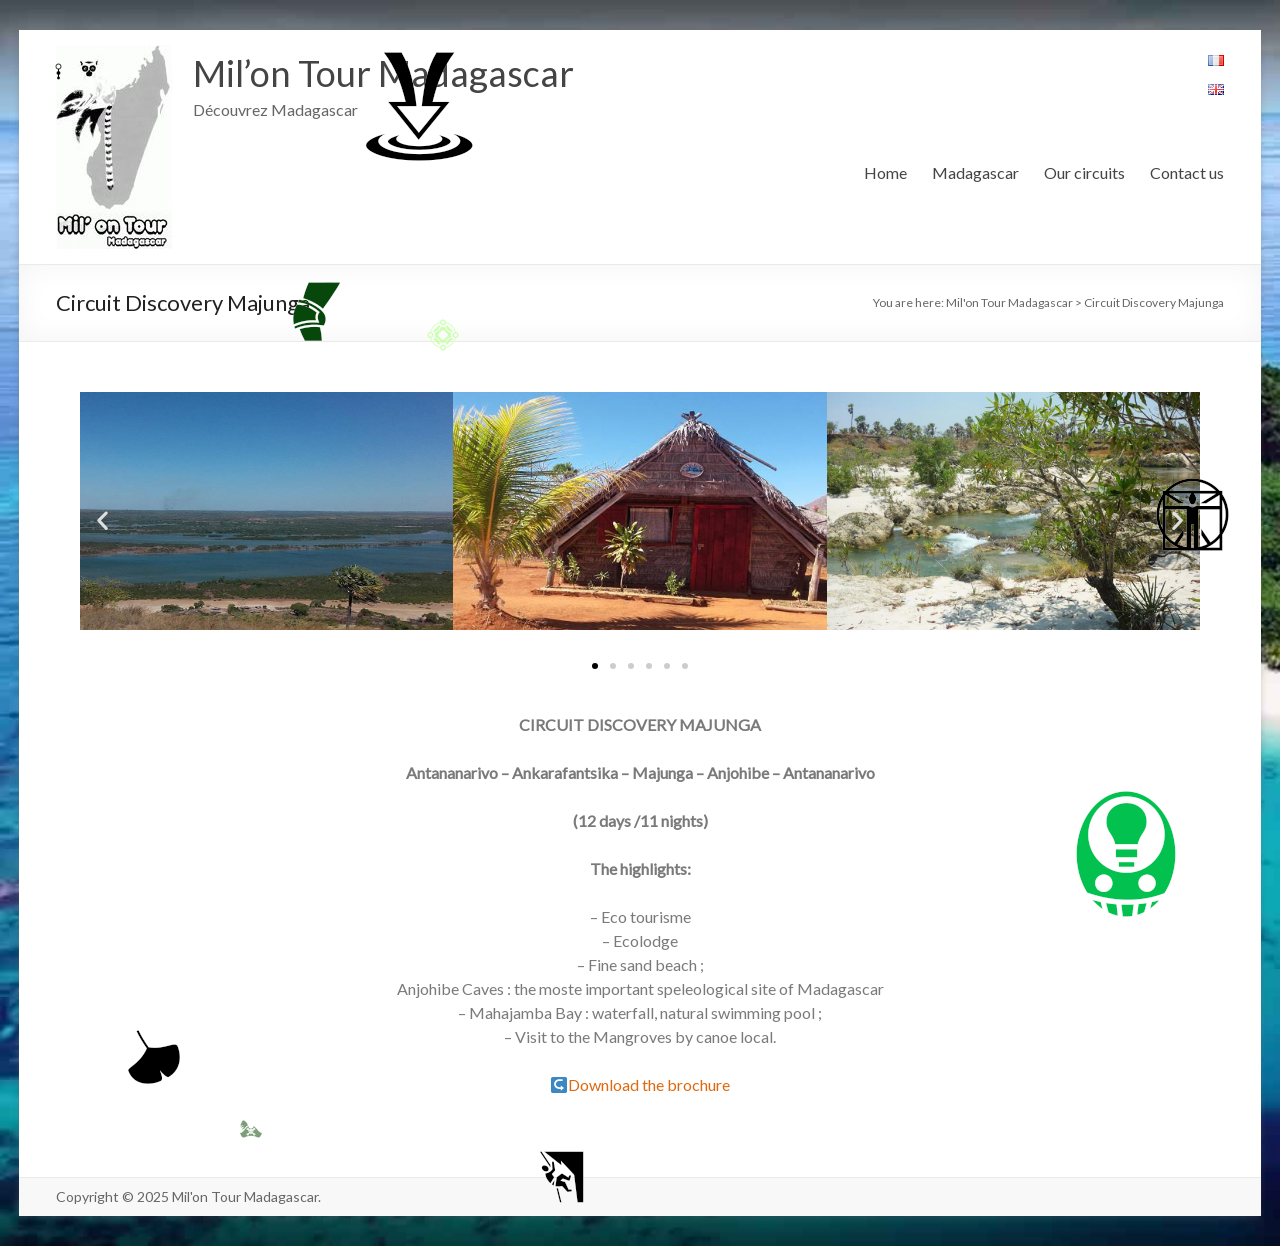 The width and height of the screenshot is (1280, 1246). What do you see at coordinates (251, 1129) in the screenshot?
I see `select pirate character or theme` at bounding box center [251, 1129].